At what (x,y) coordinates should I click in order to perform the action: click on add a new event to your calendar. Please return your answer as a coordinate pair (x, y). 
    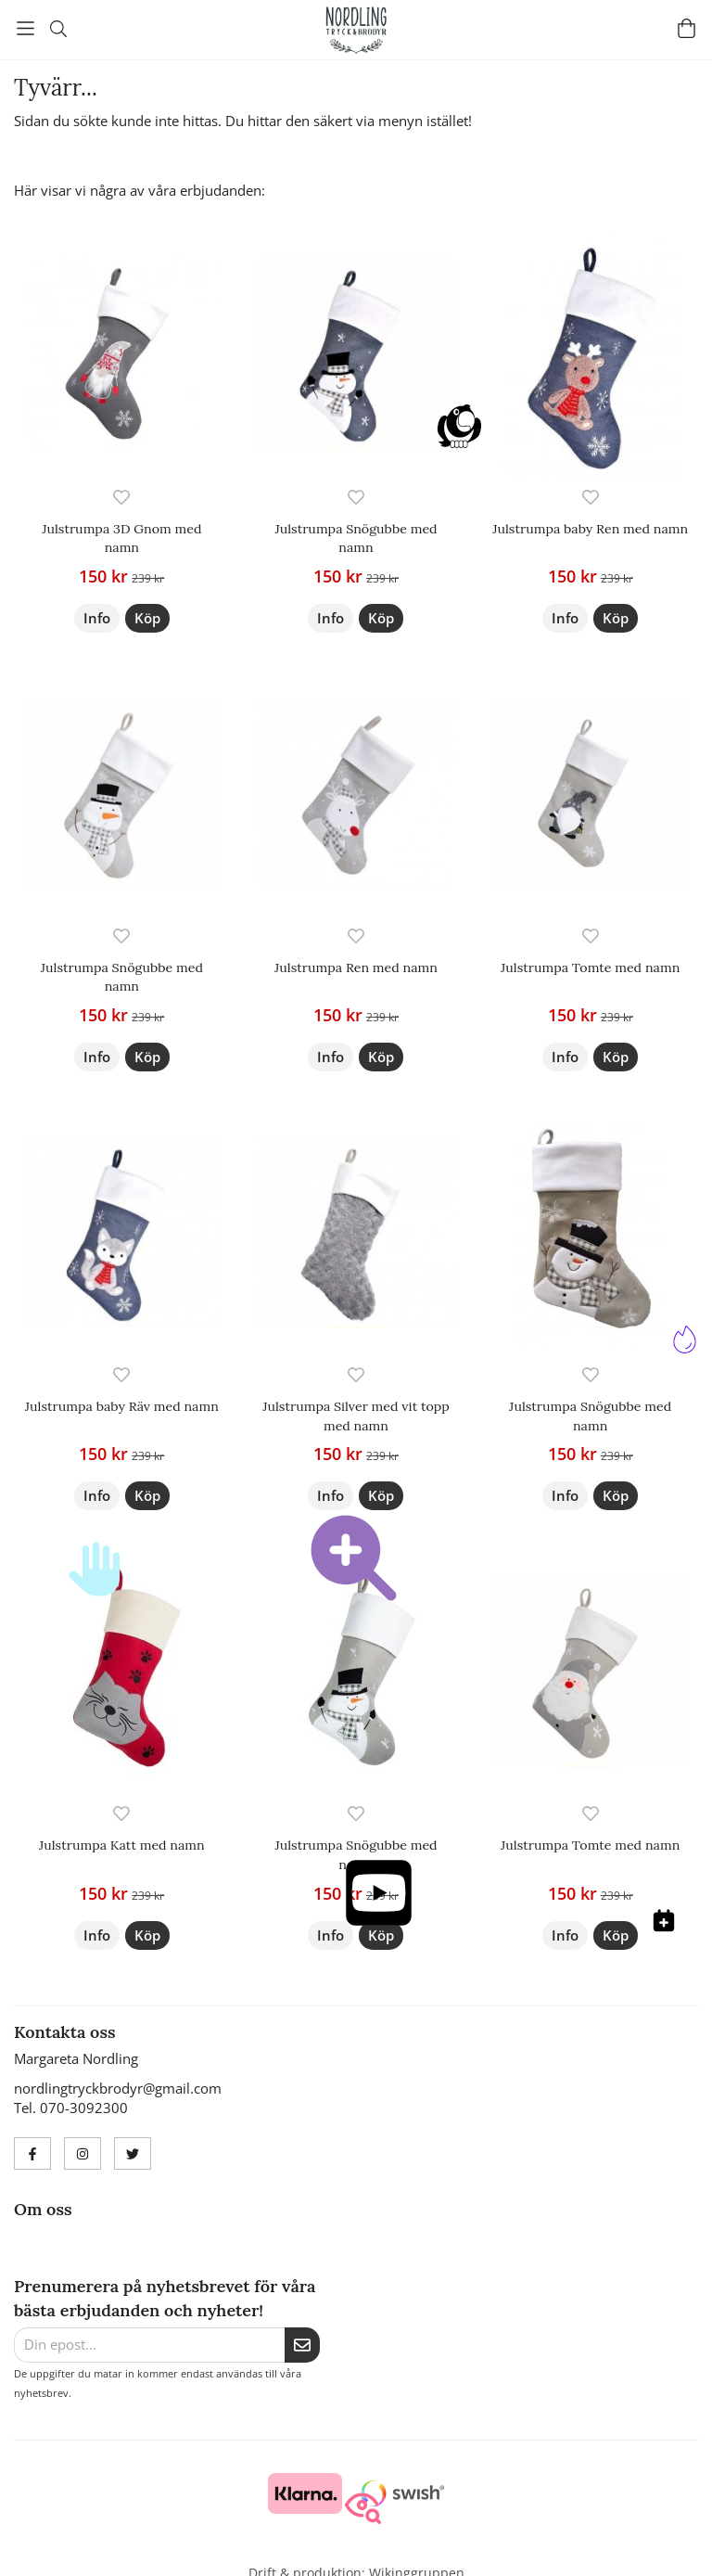
    Looking at the image, I should click on (664, 1921).